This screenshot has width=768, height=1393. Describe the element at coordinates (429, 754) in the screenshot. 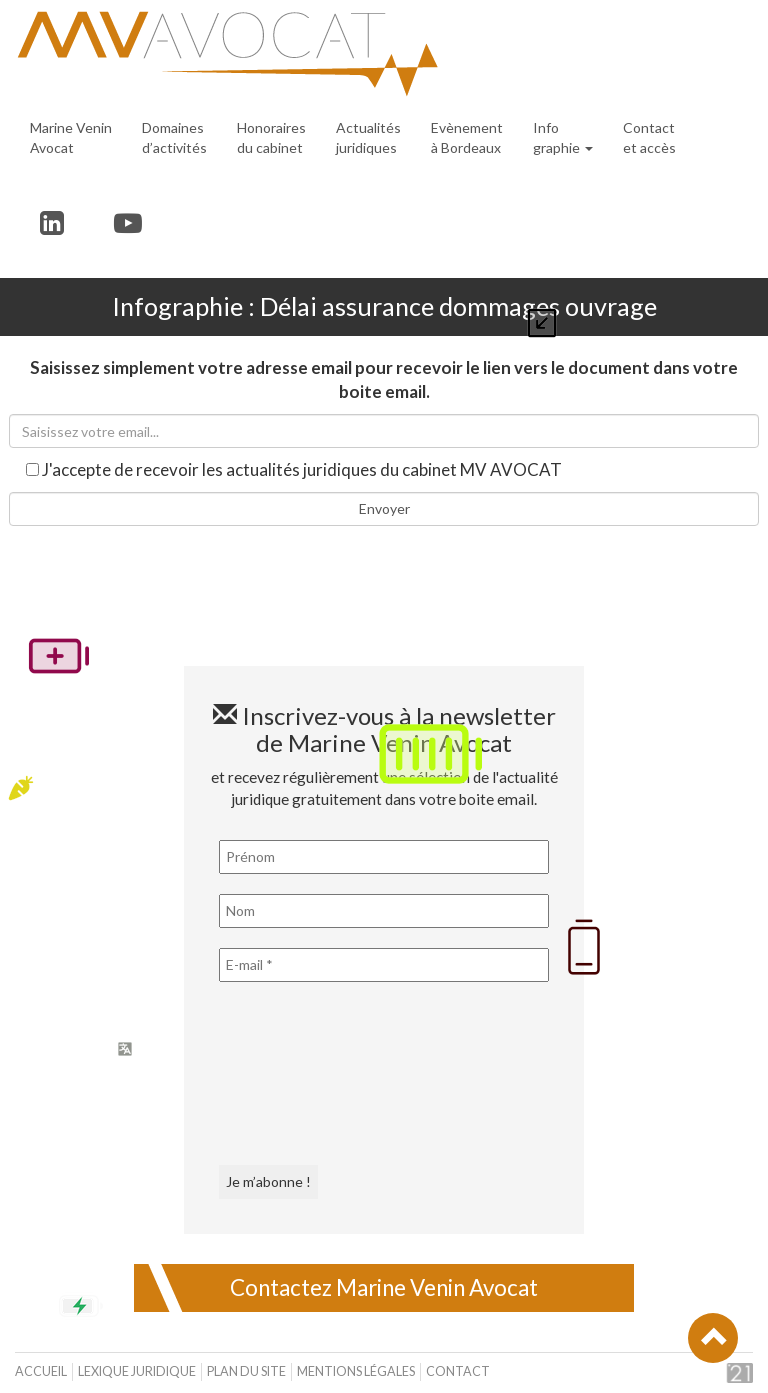

I see `indicates full battery charge` at that location.